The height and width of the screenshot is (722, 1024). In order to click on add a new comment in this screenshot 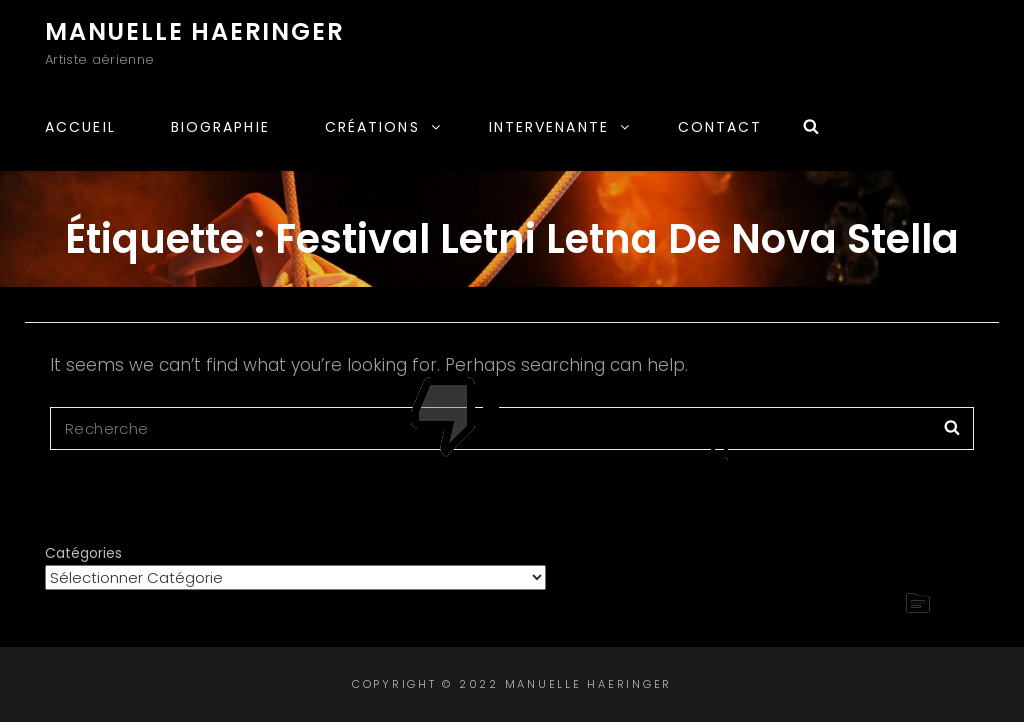, I will do `click(719, 451)`.